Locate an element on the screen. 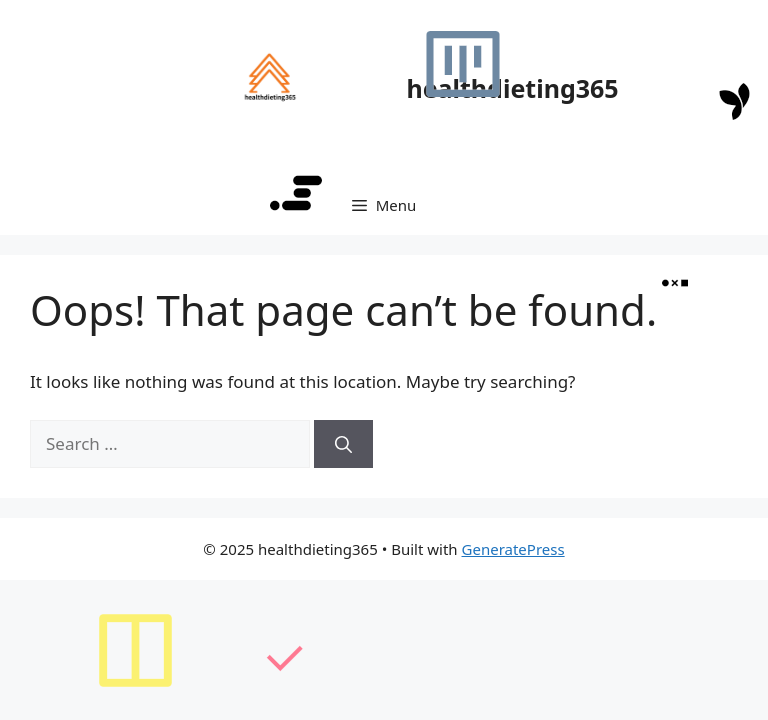  switch to kanban board view is located at coordinates (463, 64).